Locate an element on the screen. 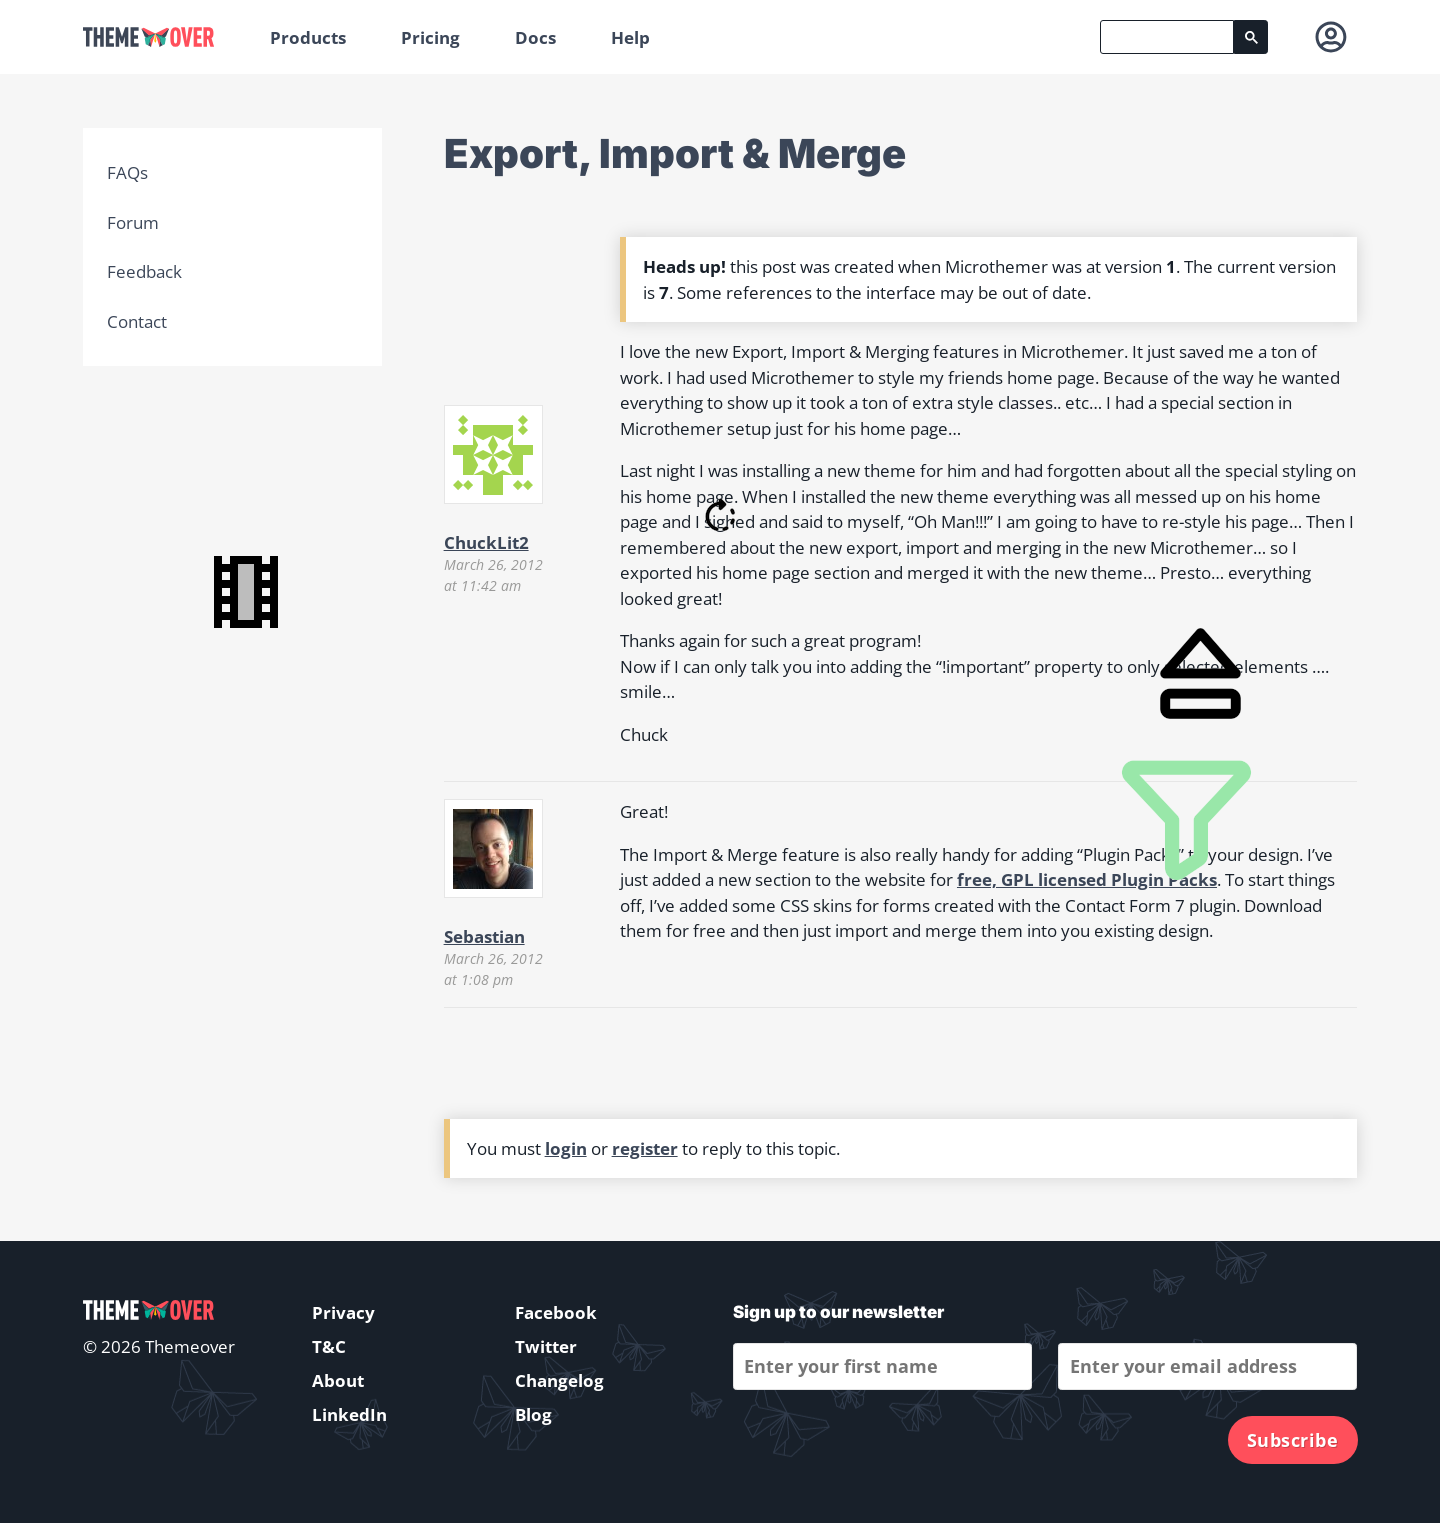  access movies or video content is located at coordinates (246, 592).